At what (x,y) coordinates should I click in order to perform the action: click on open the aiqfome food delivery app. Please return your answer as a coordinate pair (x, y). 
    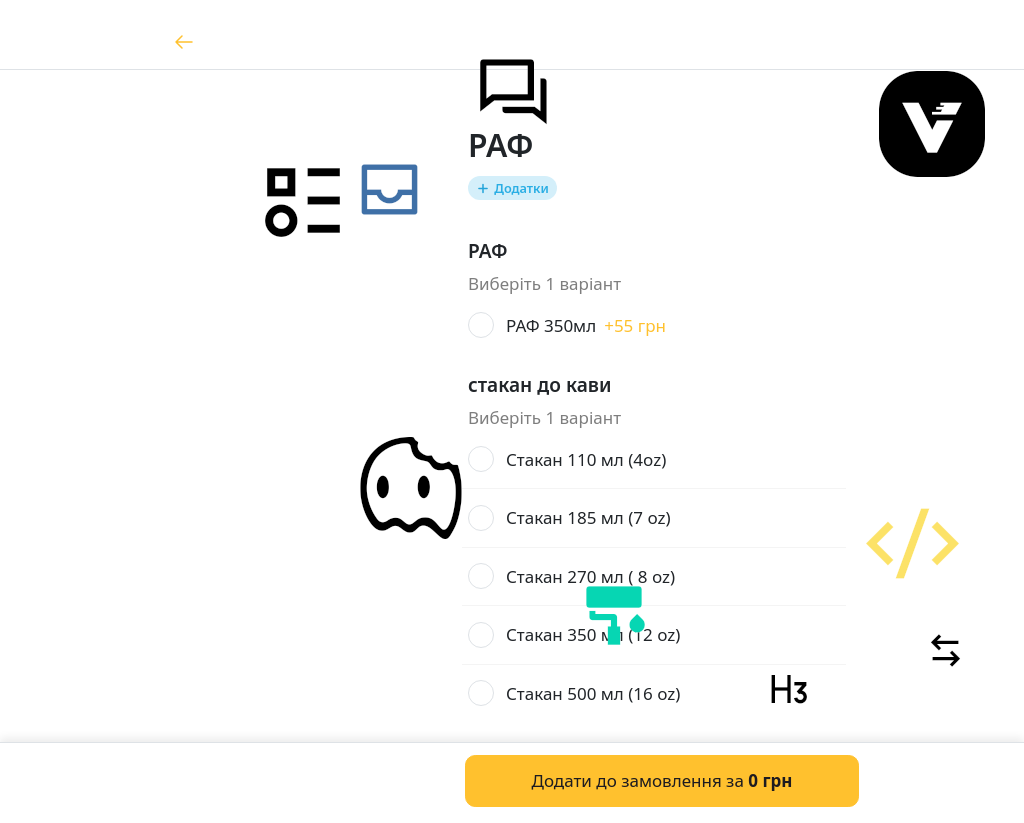
    Looking at the image, I should click on (411, 488).